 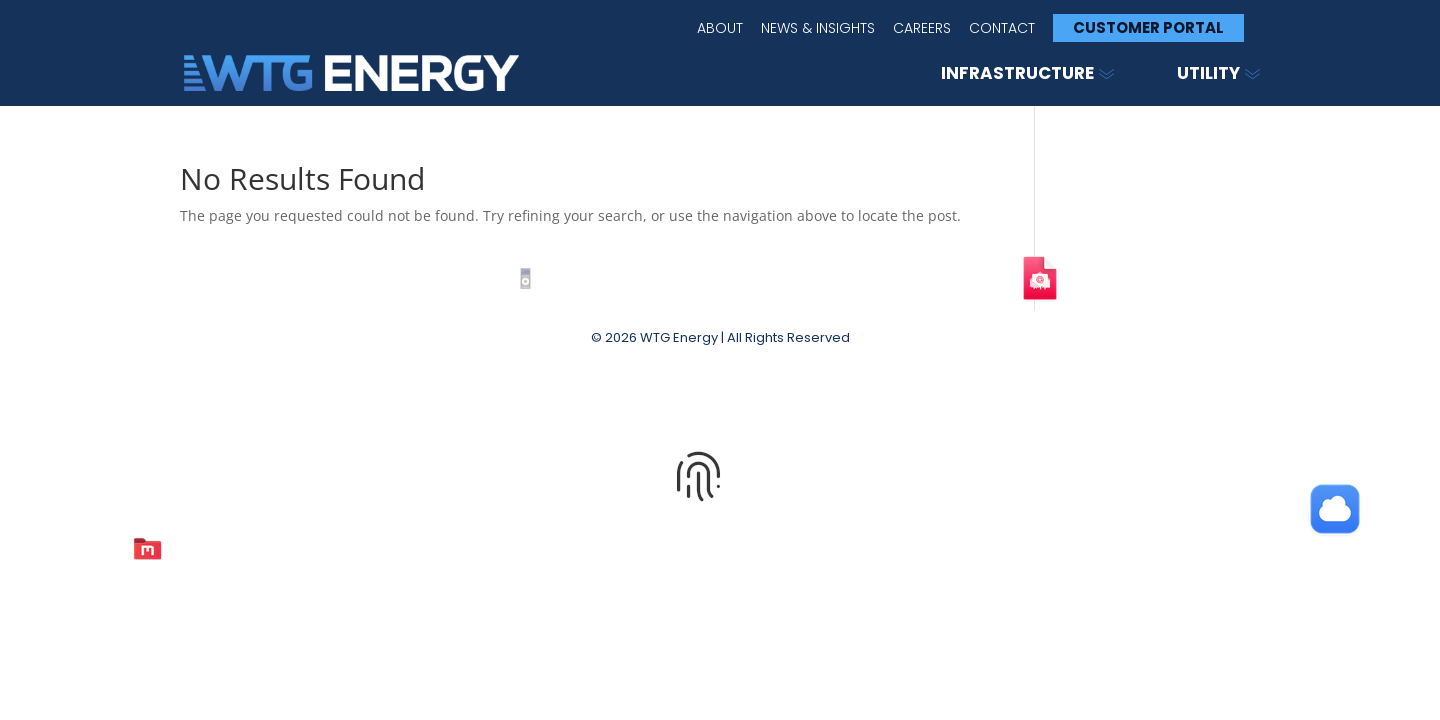 I want to click on a partially downloaded or incomplete email message file, so click(x=1040, y=279).